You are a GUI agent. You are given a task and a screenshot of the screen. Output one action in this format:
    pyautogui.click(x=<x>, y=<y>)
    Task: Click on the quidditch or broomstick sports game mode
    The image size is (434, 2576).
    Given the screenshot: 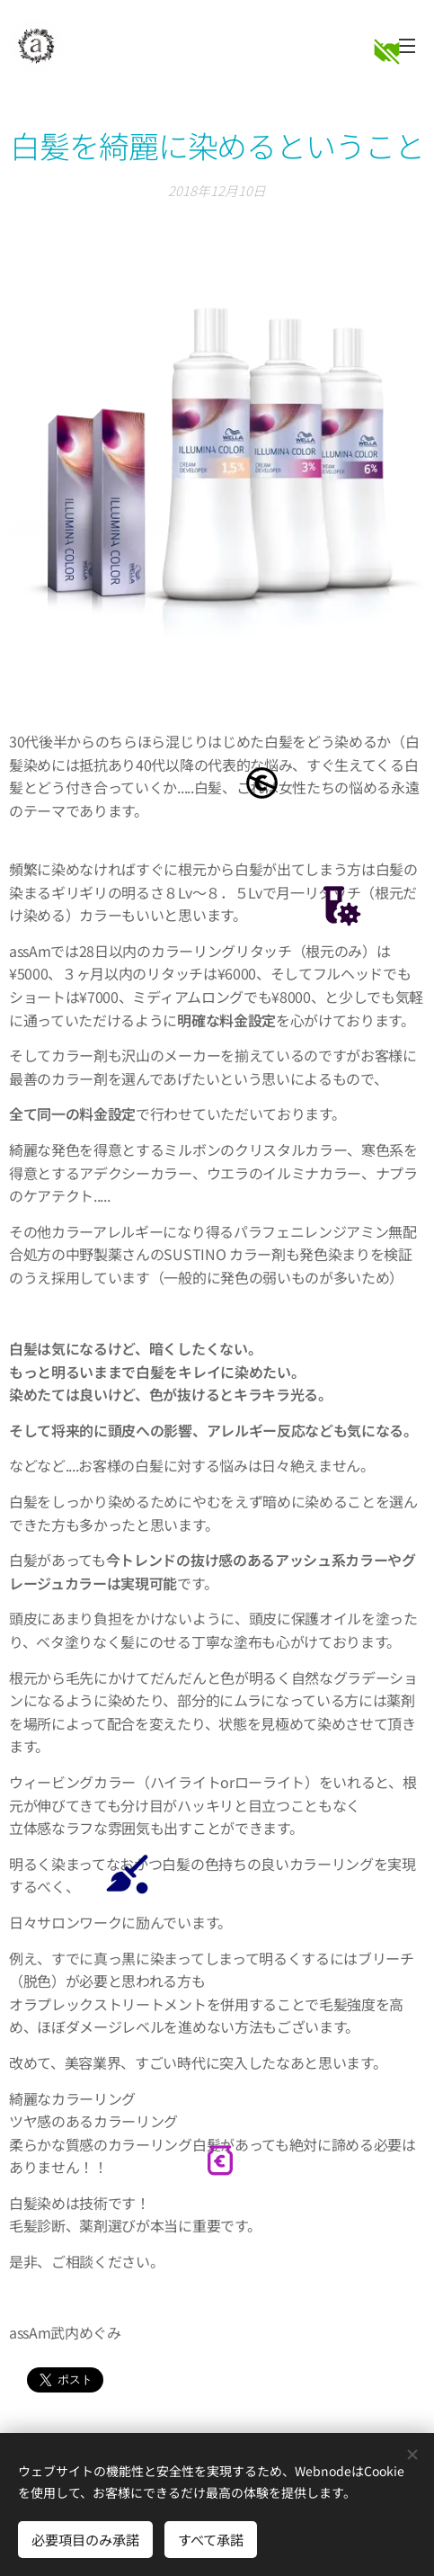 What is the action you would take?
    pyautogui.click(x=127, y=1873)
    